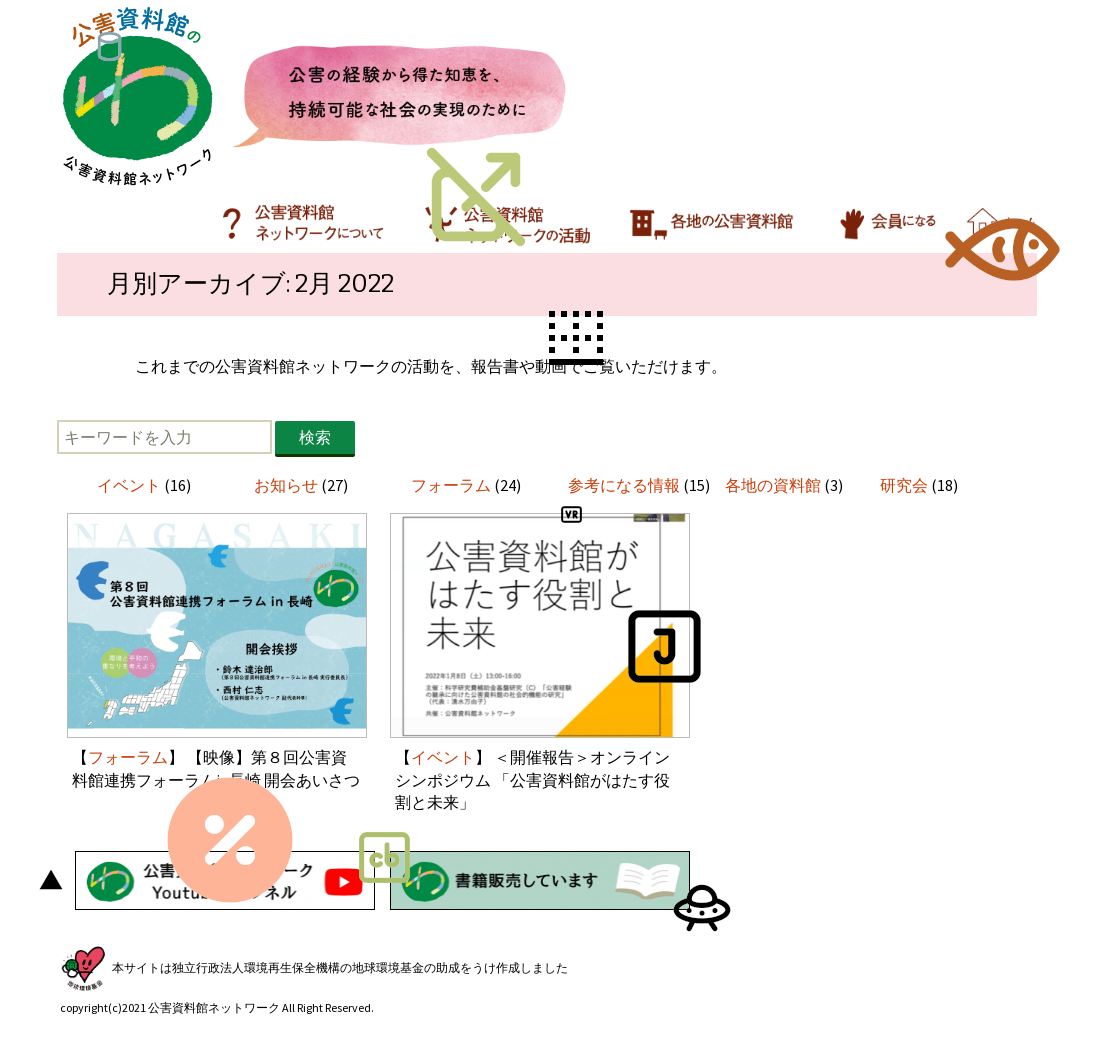  Describe the element at coordinates (476, 197) in the screenshot. I see `external link disabled or unavailable` at that location.